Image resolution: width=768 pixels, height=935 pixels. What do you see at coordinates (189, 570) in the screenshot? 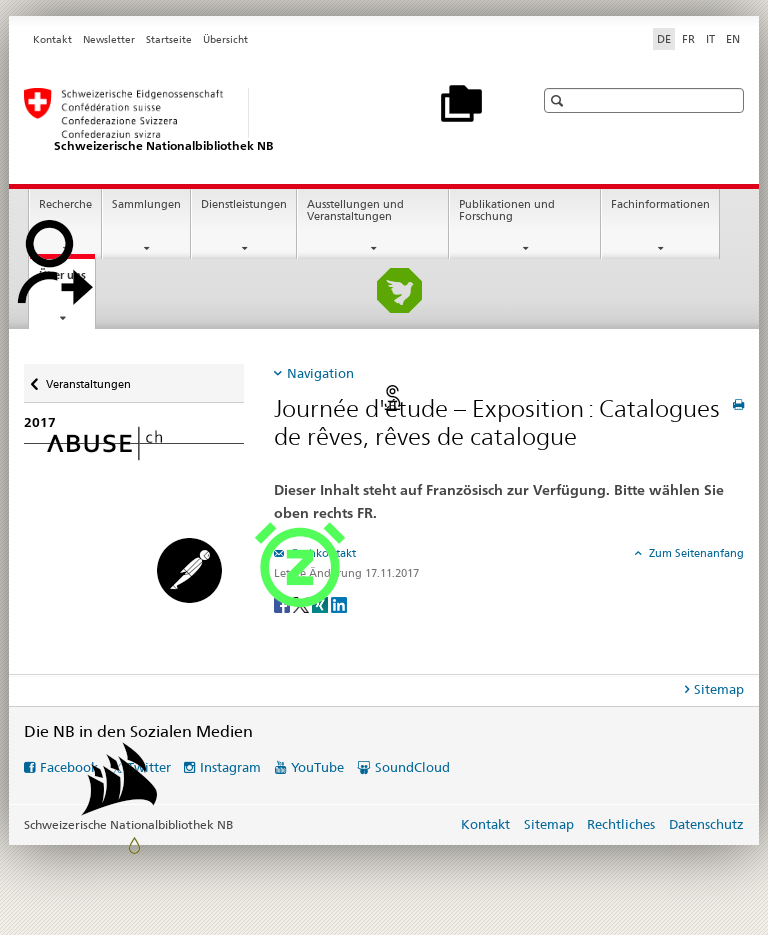
I see `open postman API development tool` at bounding box center [189, 570].